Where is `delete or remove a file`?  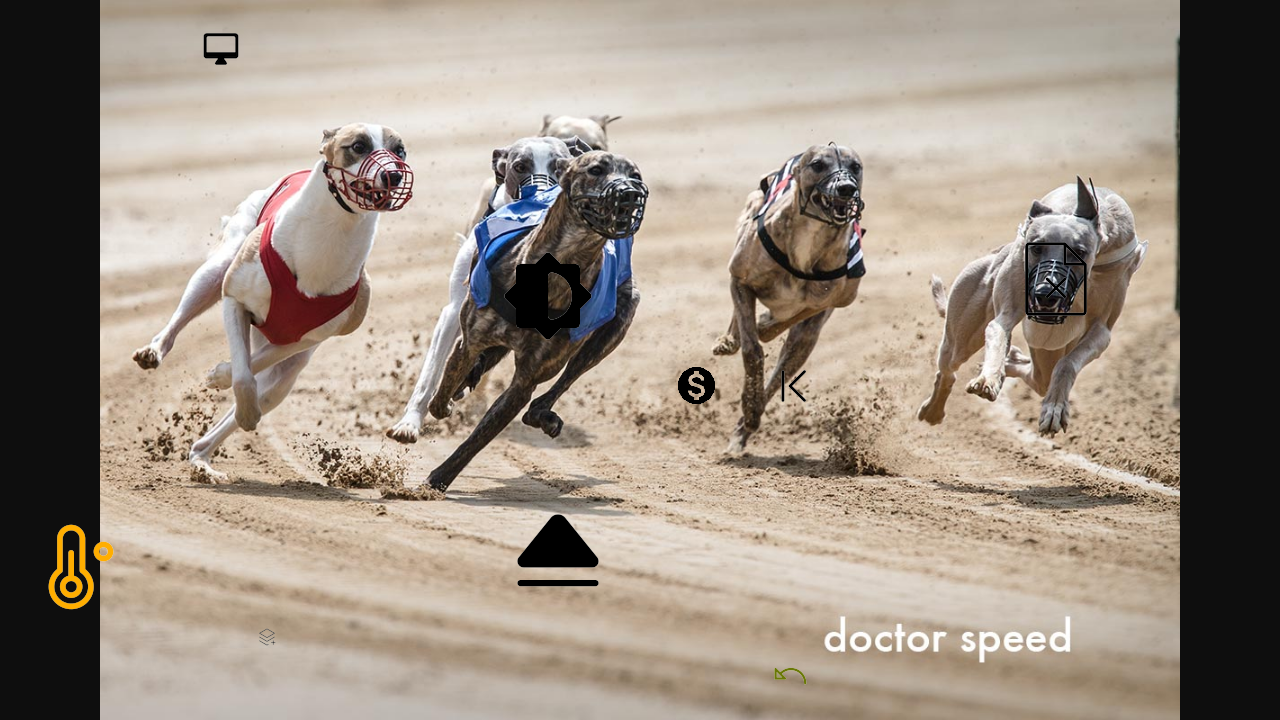
delete or remove a file is located at coordinates (1056, 279).